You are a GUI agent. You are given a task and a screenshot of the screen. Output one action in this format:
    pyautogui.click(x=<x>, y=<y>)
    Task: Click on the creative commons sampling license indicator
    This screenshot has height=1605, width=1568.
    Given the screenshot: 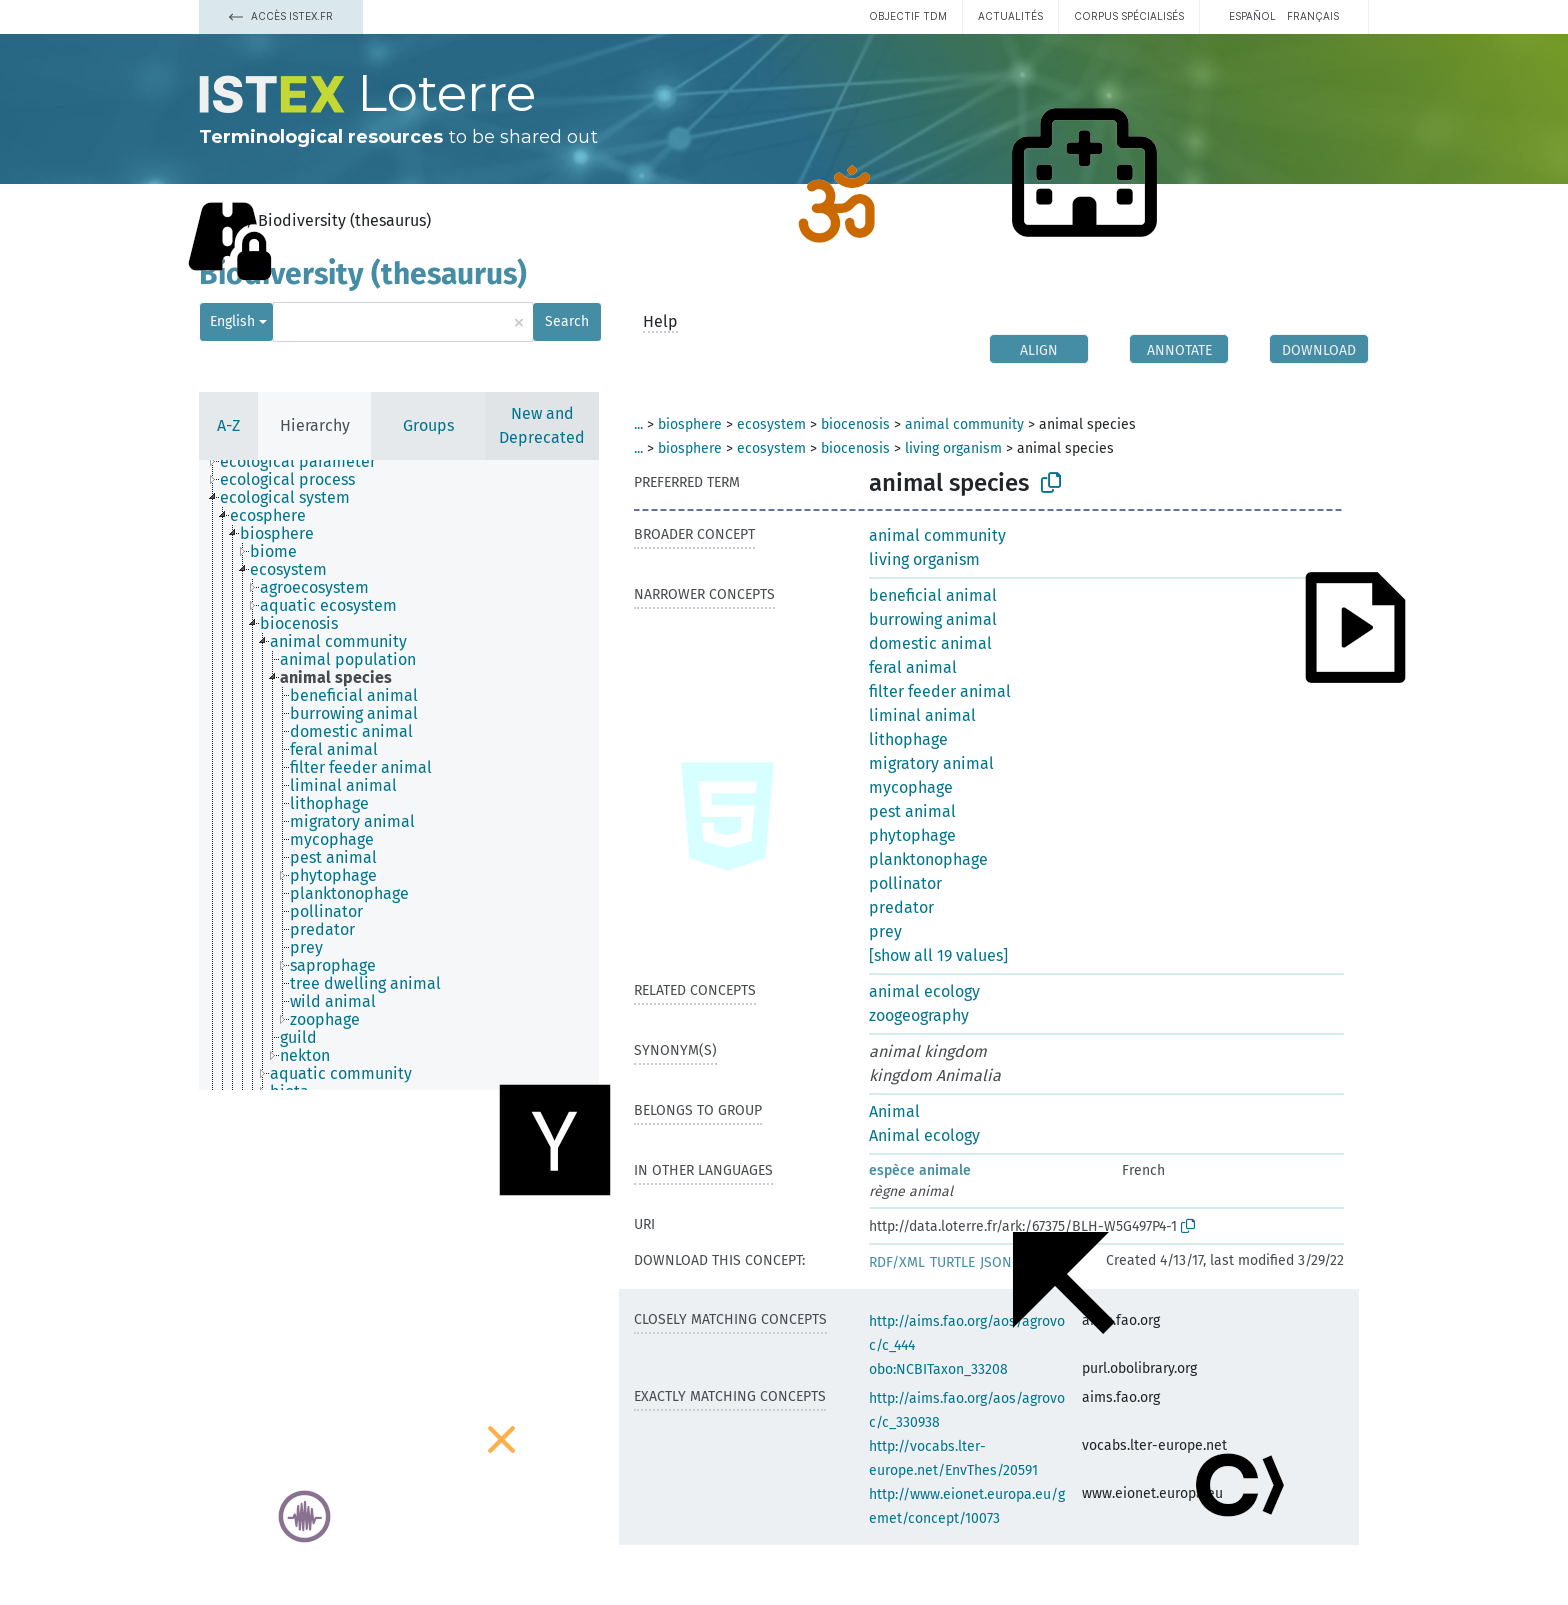 What is the action you would take?
    pyautogui.click(x=304, y=1516)
    